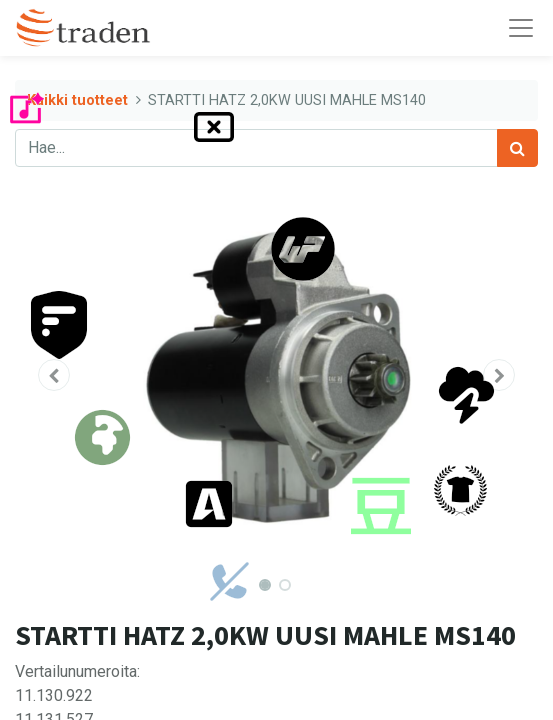 The width and height of the screenshot is (553, 720). What do you see at coordinates (102, 437) in the screenshot?
I see `view africa region settings` at bounding box center [102, 437].